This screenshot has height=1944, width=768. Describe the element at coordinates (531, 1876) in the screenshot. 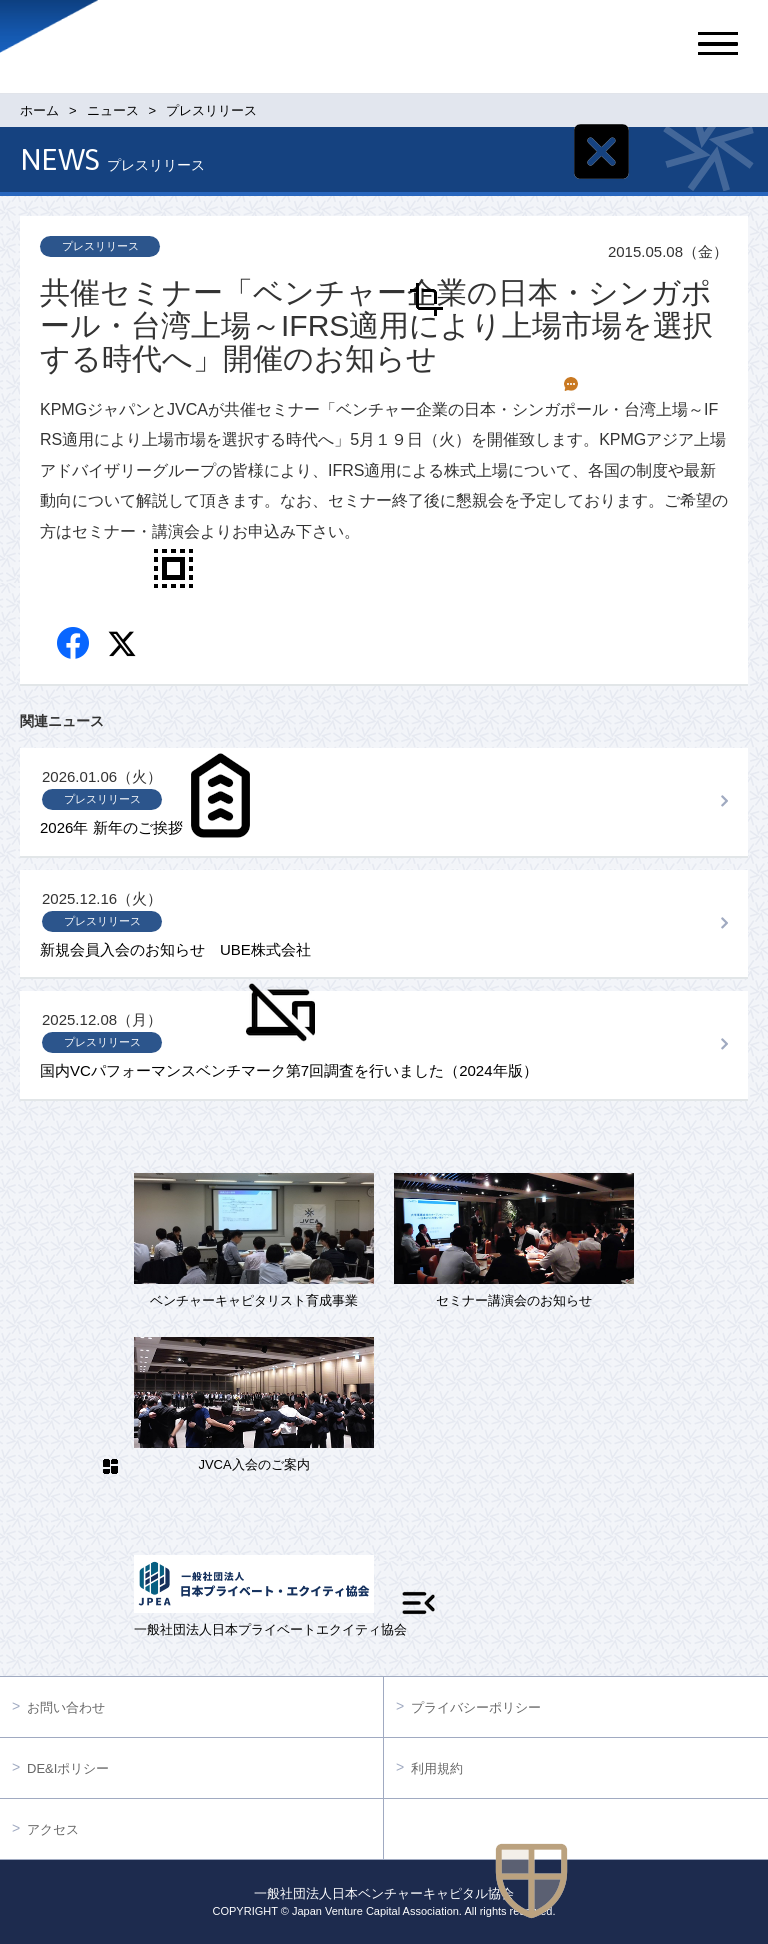

I see `security or protection status indicator` at that location.